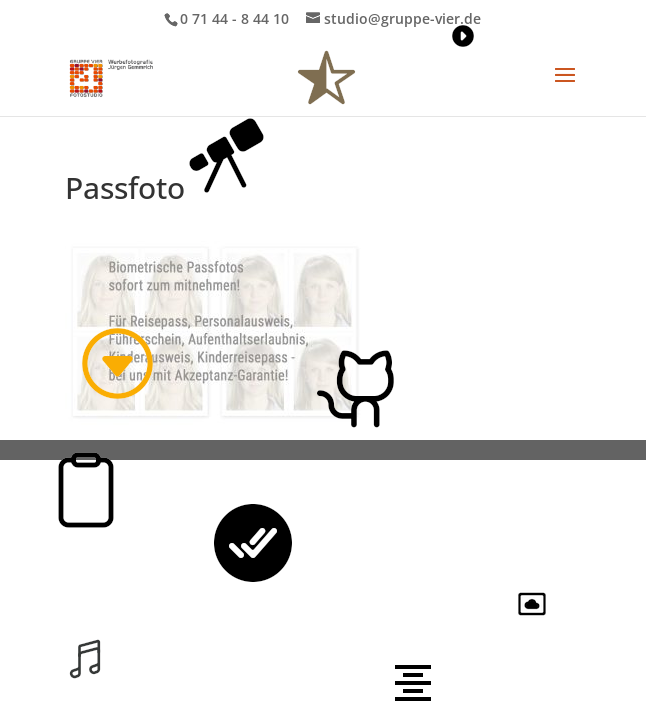  Describe the element at coordinates (226, 155) in the screenshot. I see `explore or discover new content` at that location.